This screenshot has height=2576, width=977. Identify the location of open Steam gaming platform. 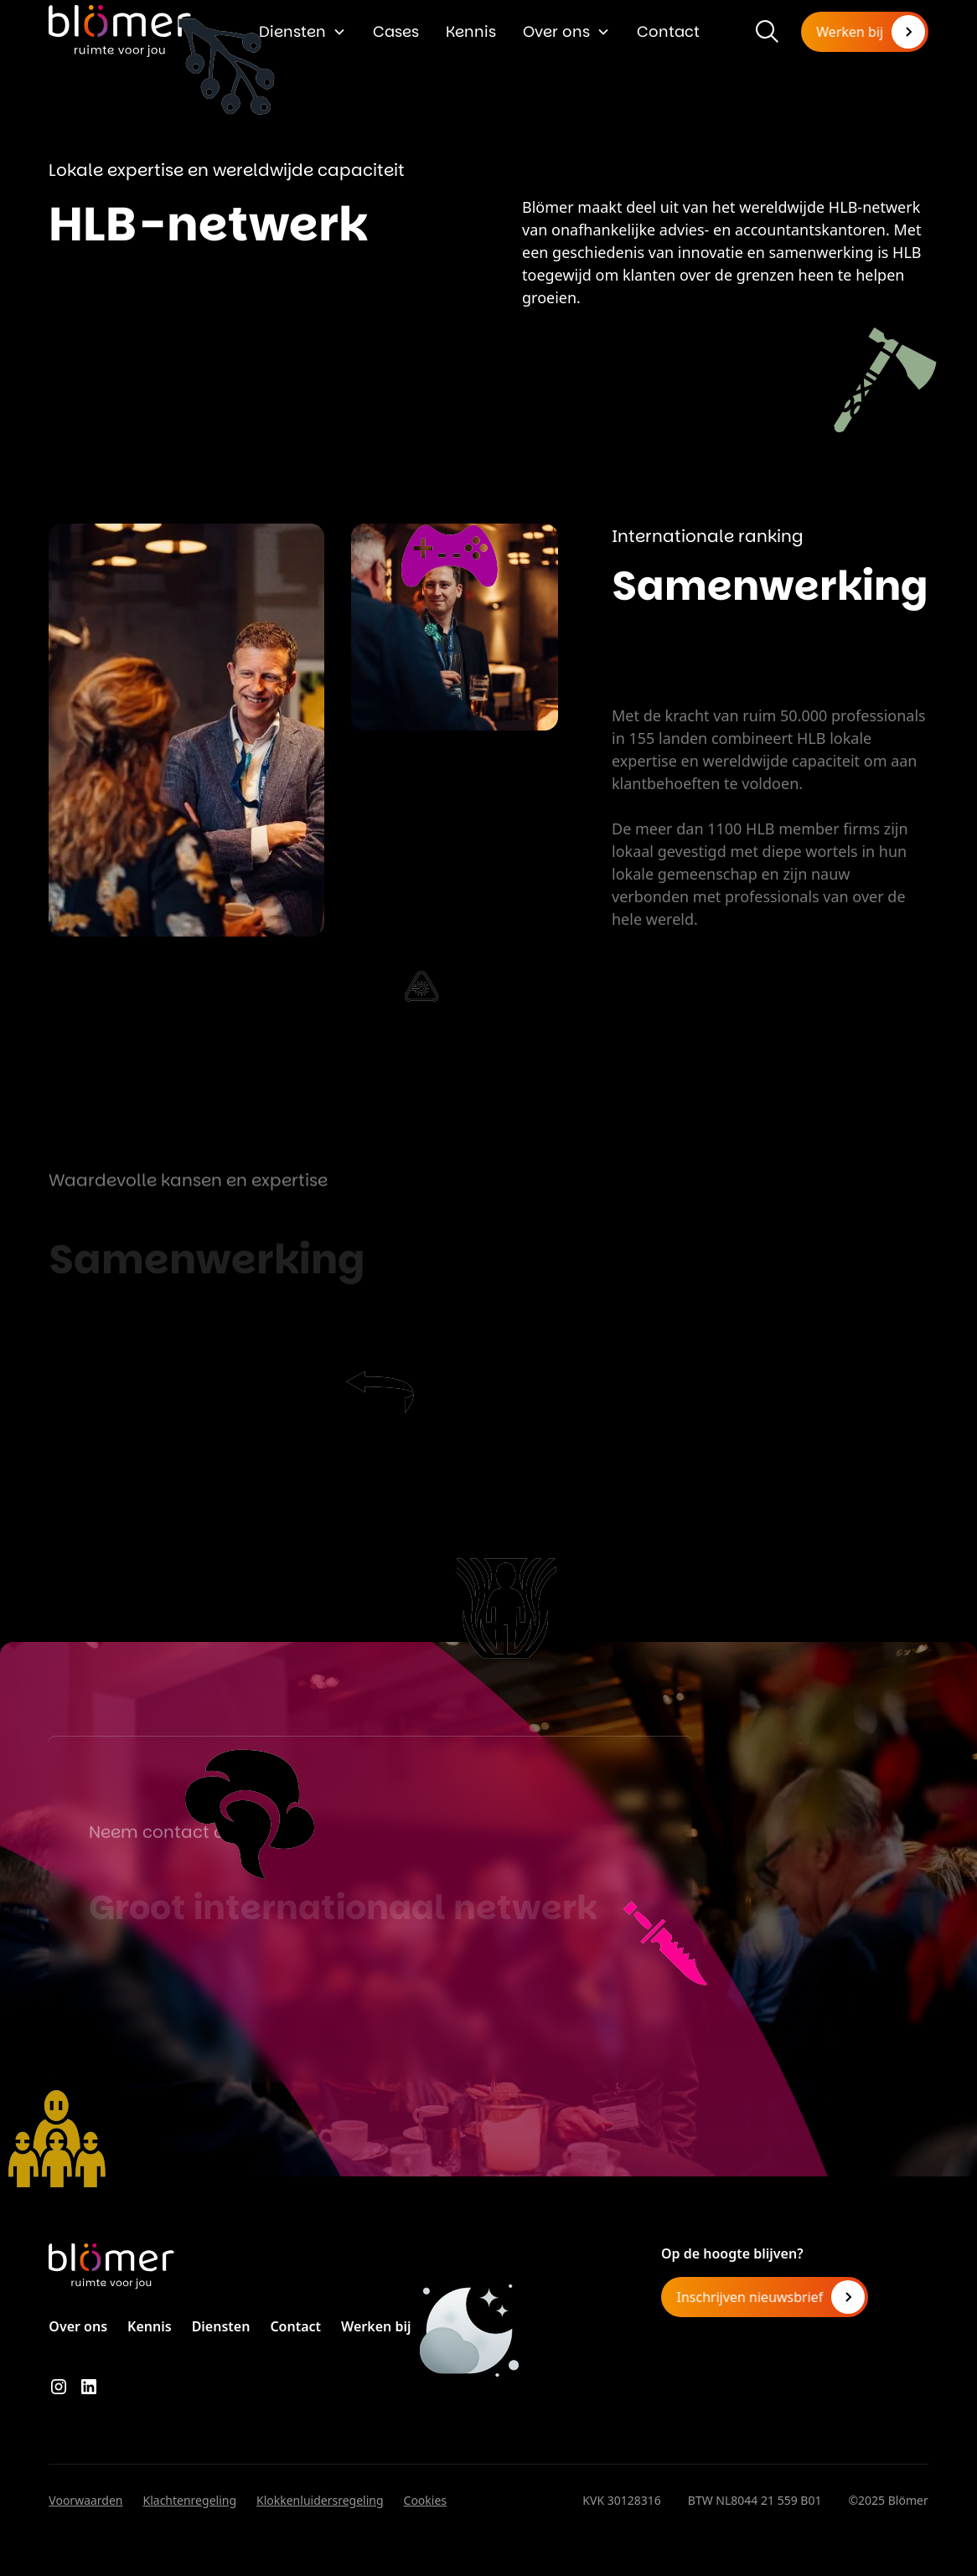
(250, 1815).